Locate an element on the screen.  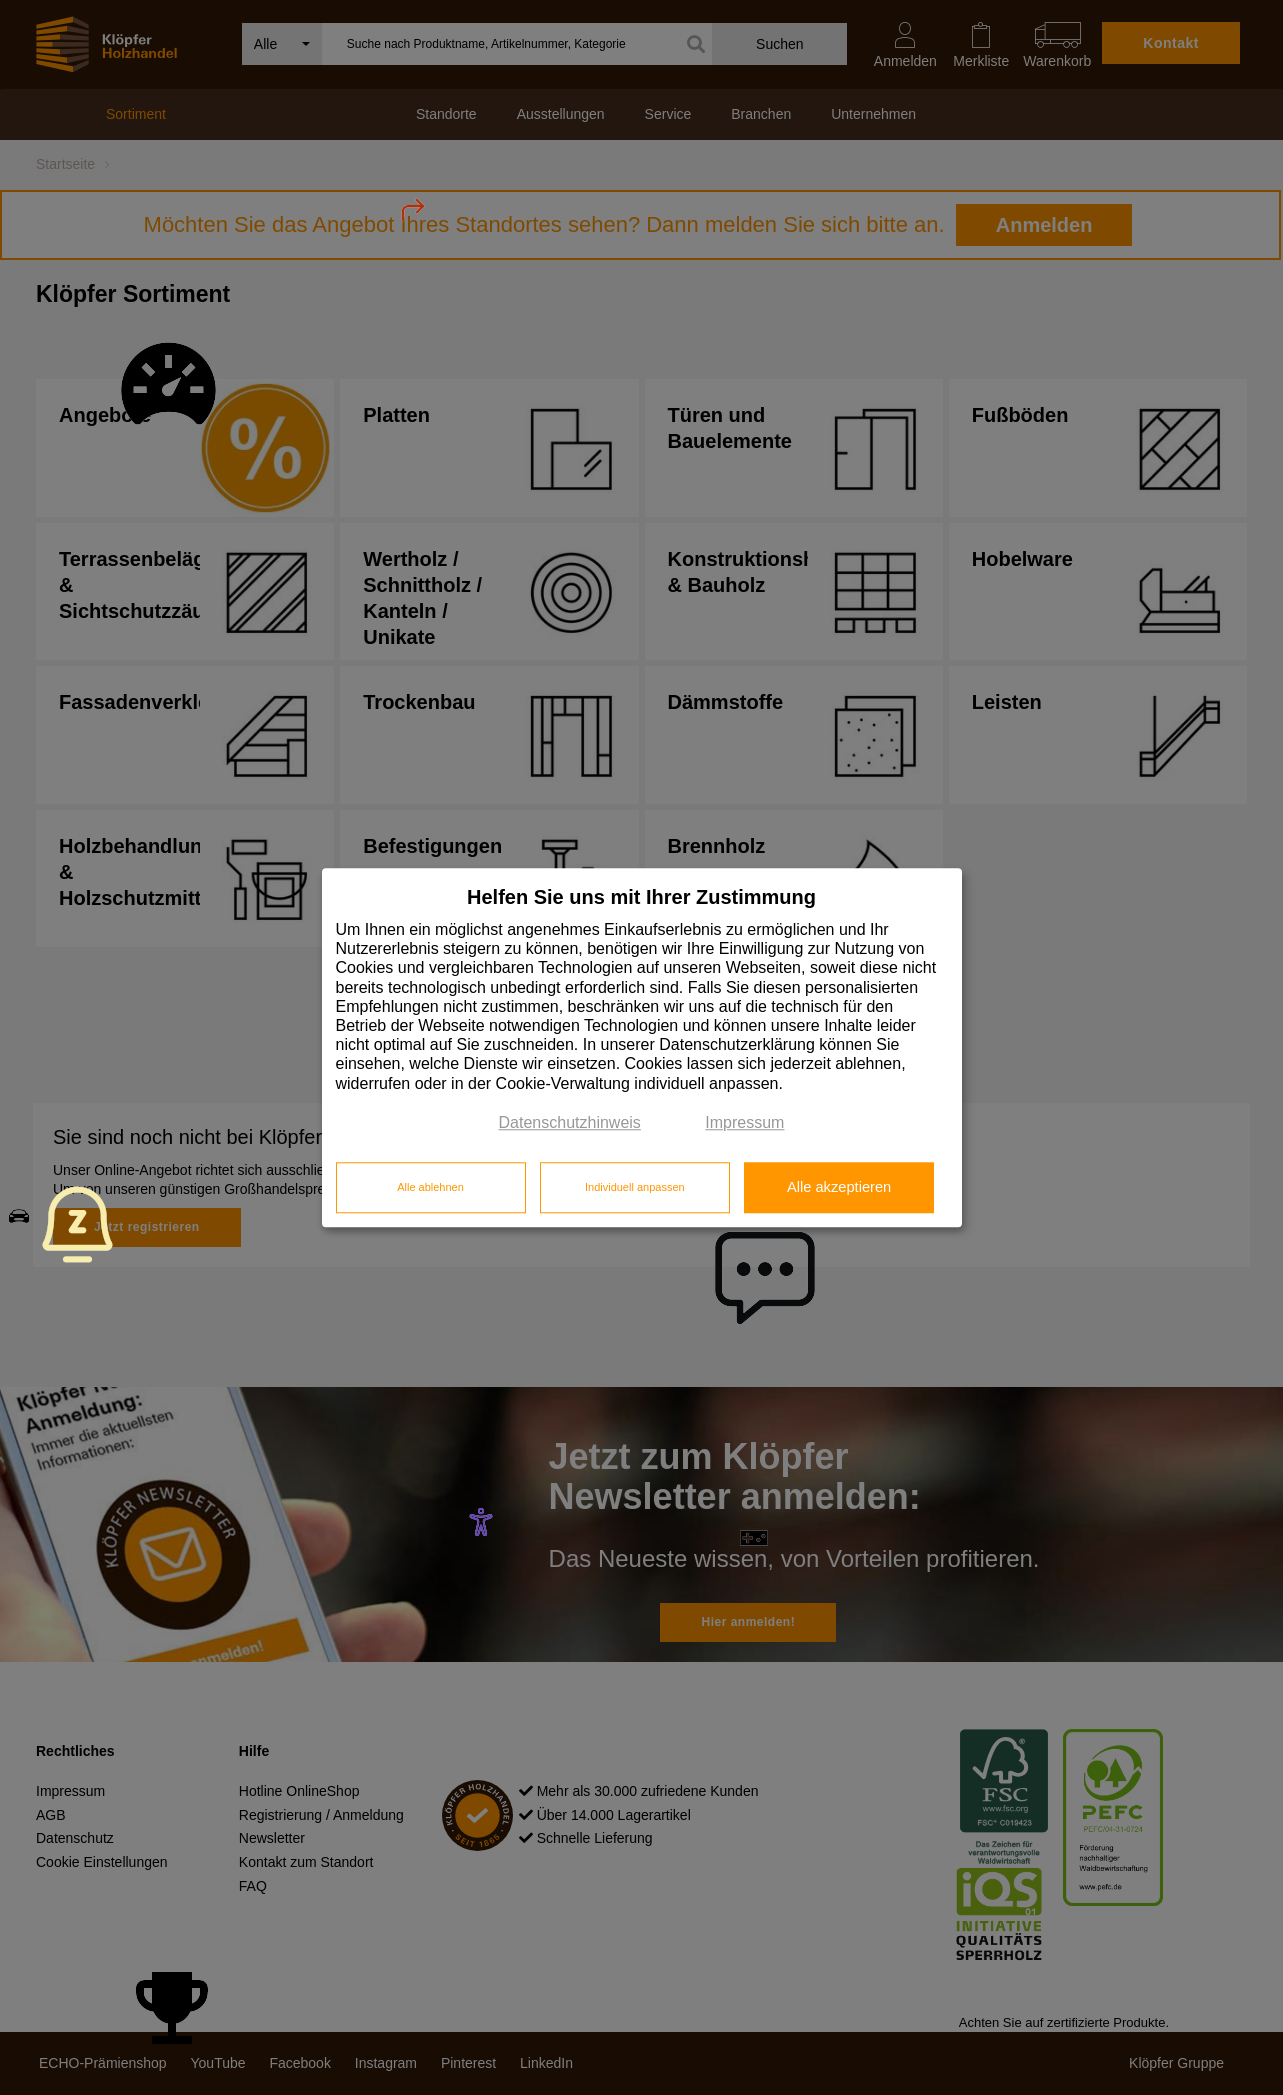
view performance metrics or speed is located at coordinates (168, 383).